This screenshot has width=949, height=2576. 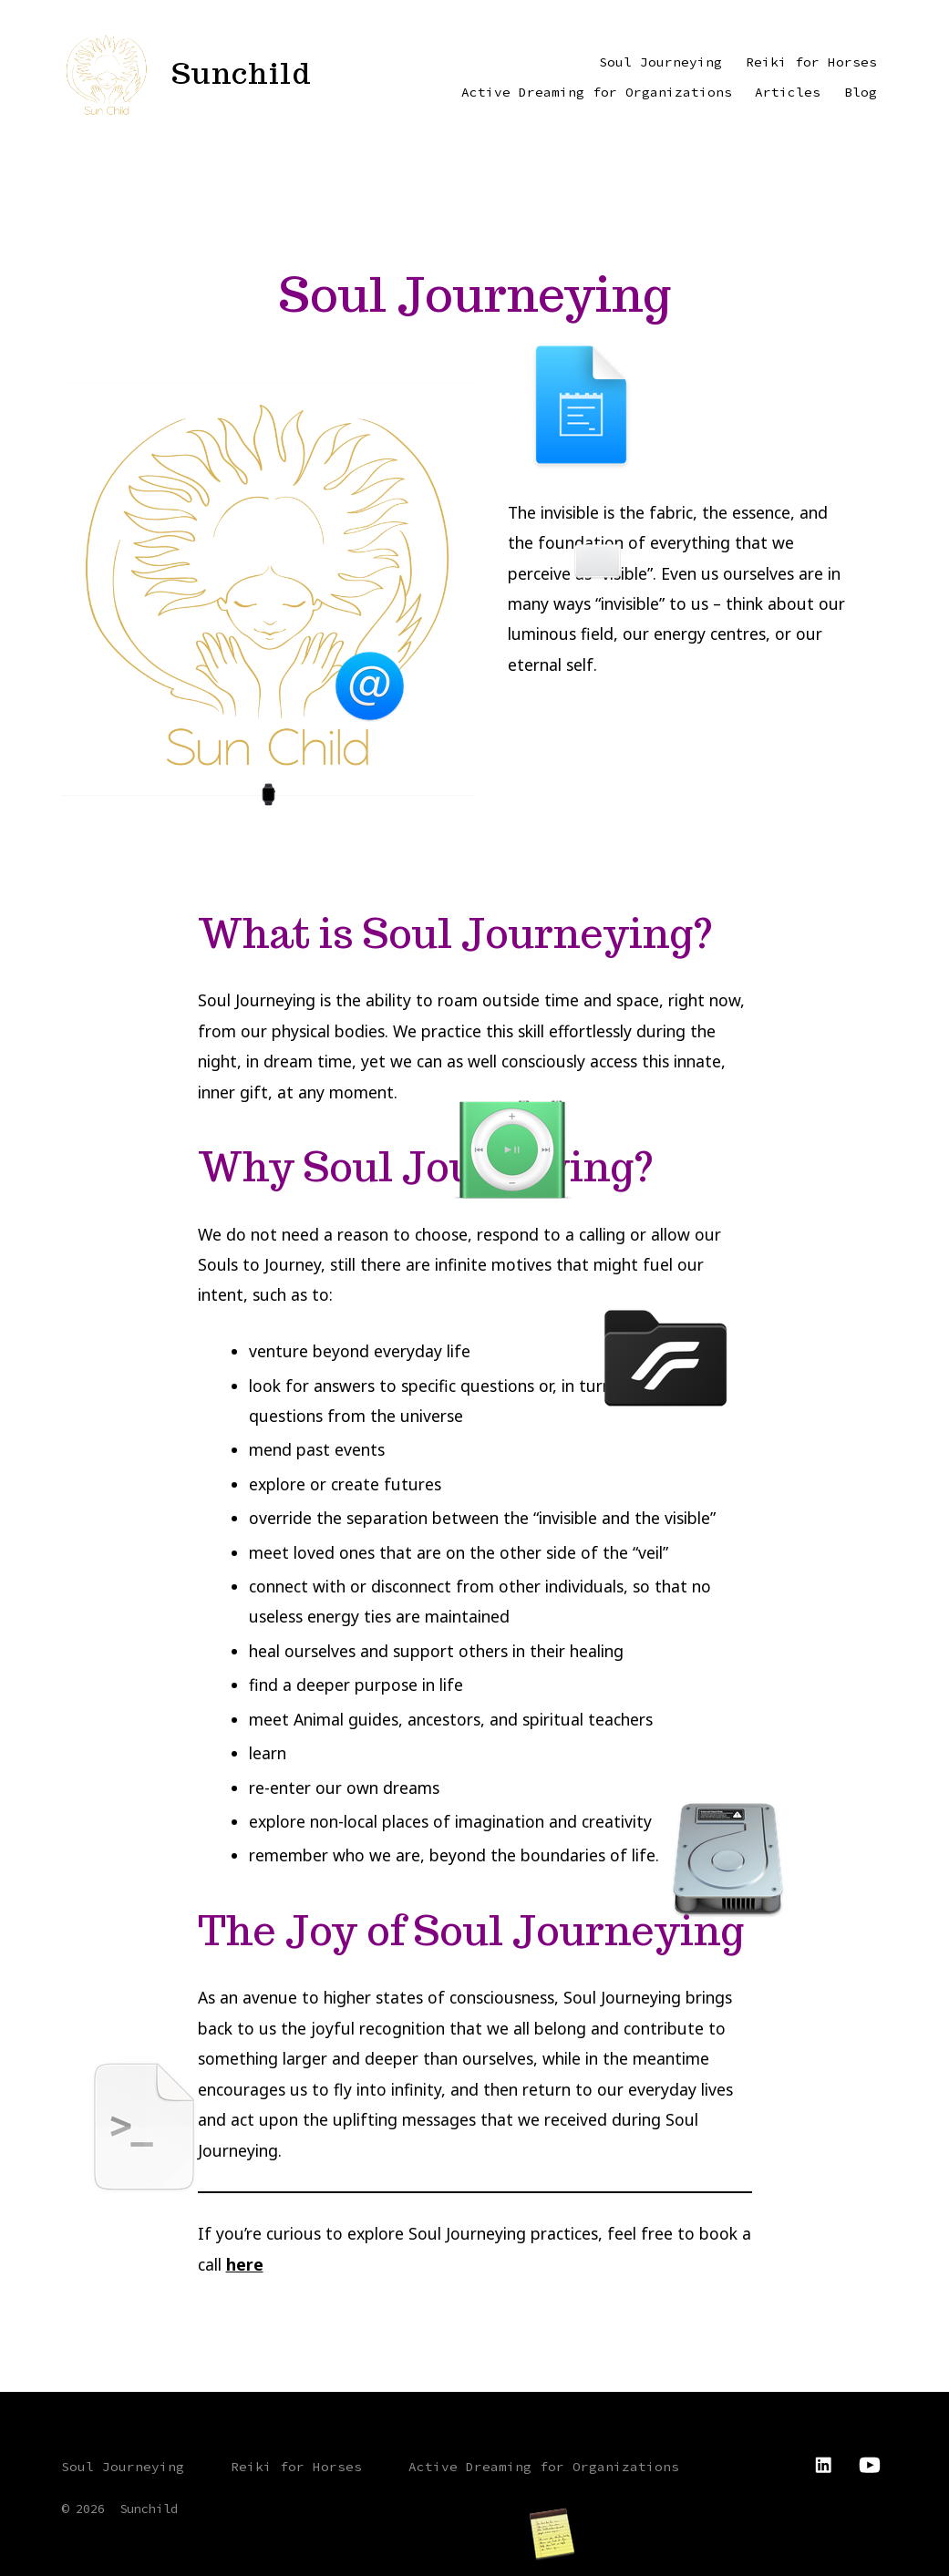 I want to click on open notes application, so click(x=552, y=2533).